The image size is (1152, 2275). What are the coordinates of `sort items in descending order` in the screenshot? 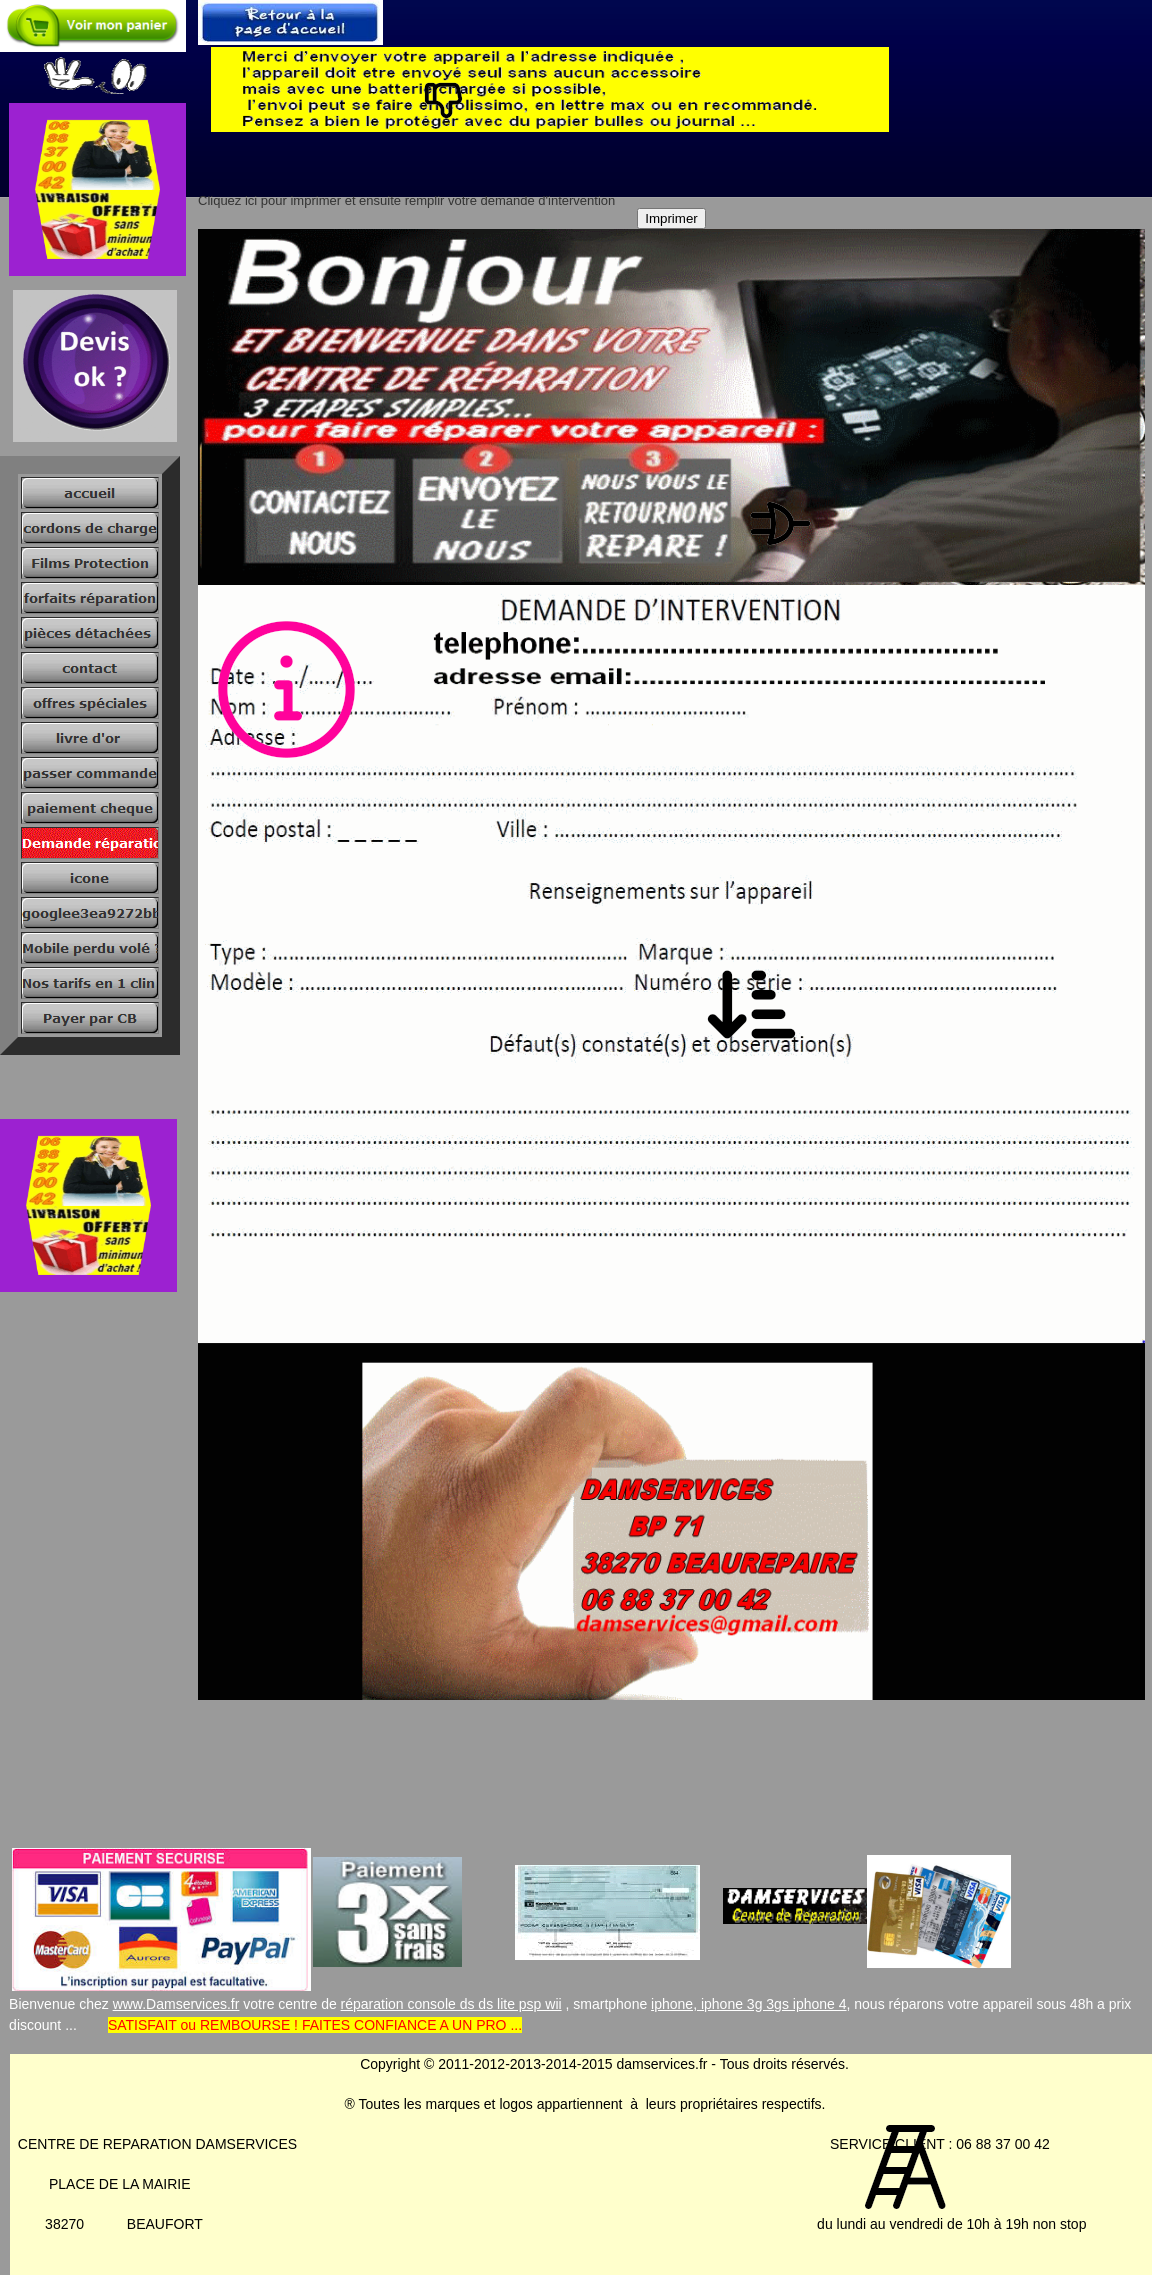 It's located at (751, 1004).